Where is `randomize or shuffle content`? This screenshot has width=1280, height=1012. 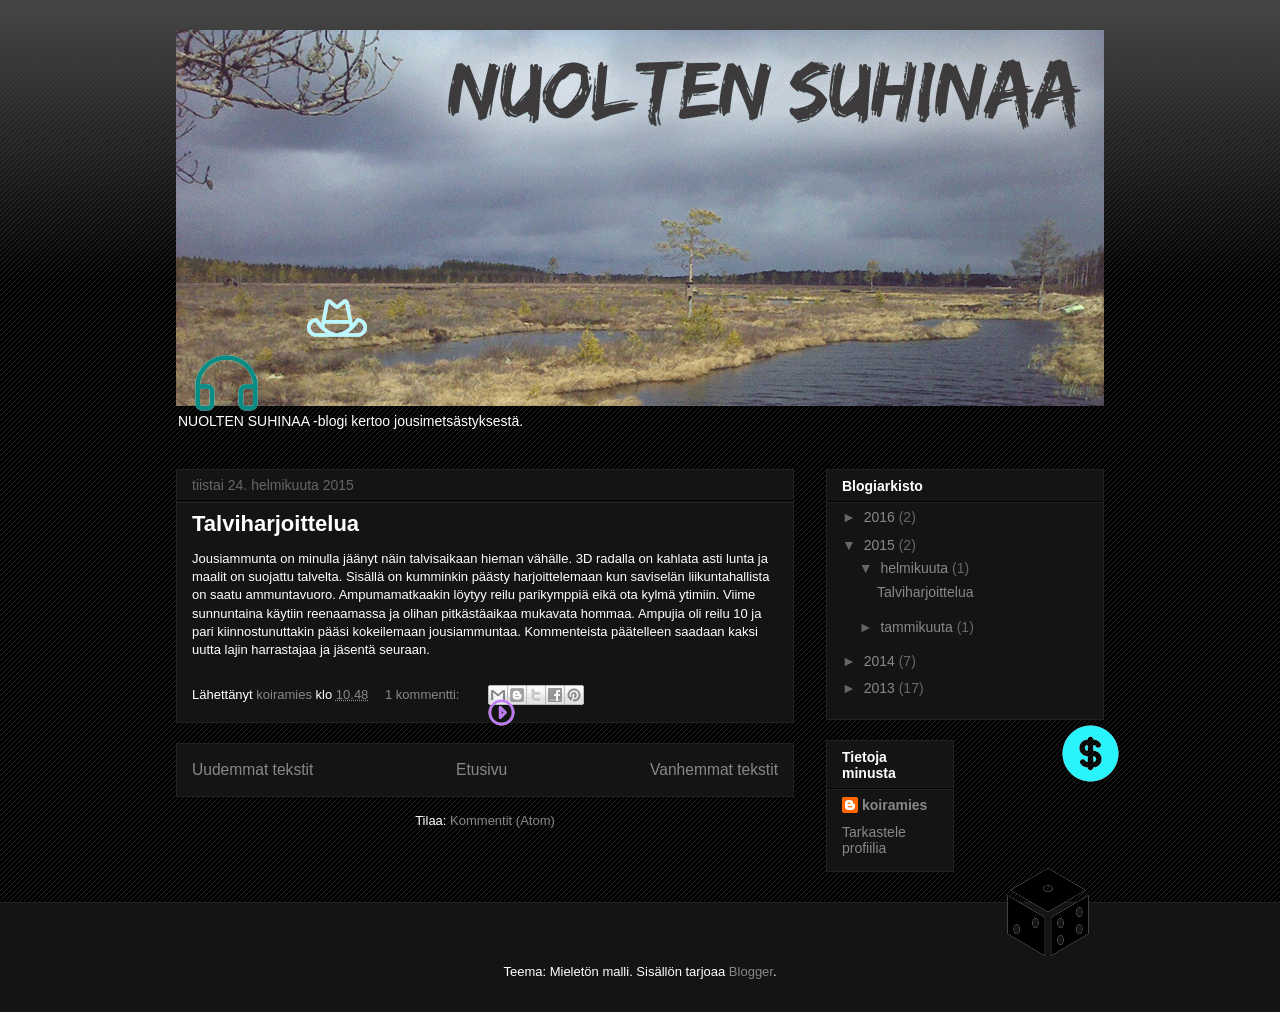
randomize or shuffle content is located at coordinates (1048, 912).